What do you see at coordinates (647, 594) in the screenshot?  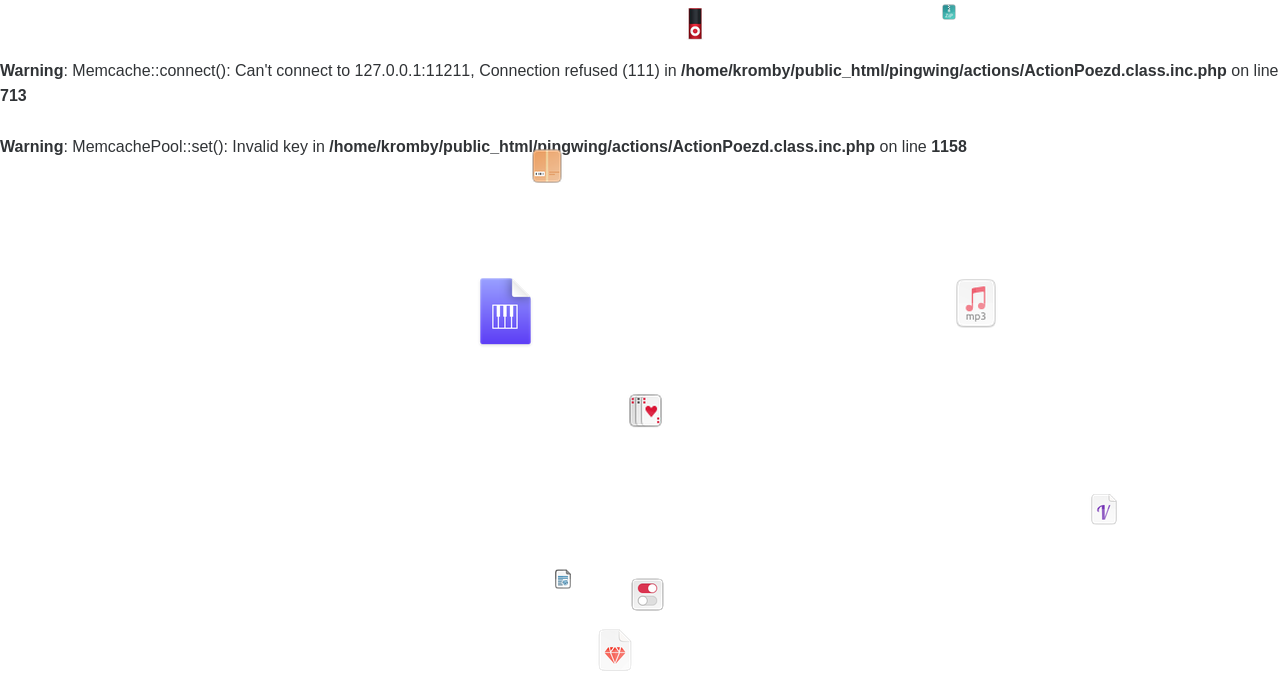 I see `open system settings or preferences` at bounding box center [647, 594].